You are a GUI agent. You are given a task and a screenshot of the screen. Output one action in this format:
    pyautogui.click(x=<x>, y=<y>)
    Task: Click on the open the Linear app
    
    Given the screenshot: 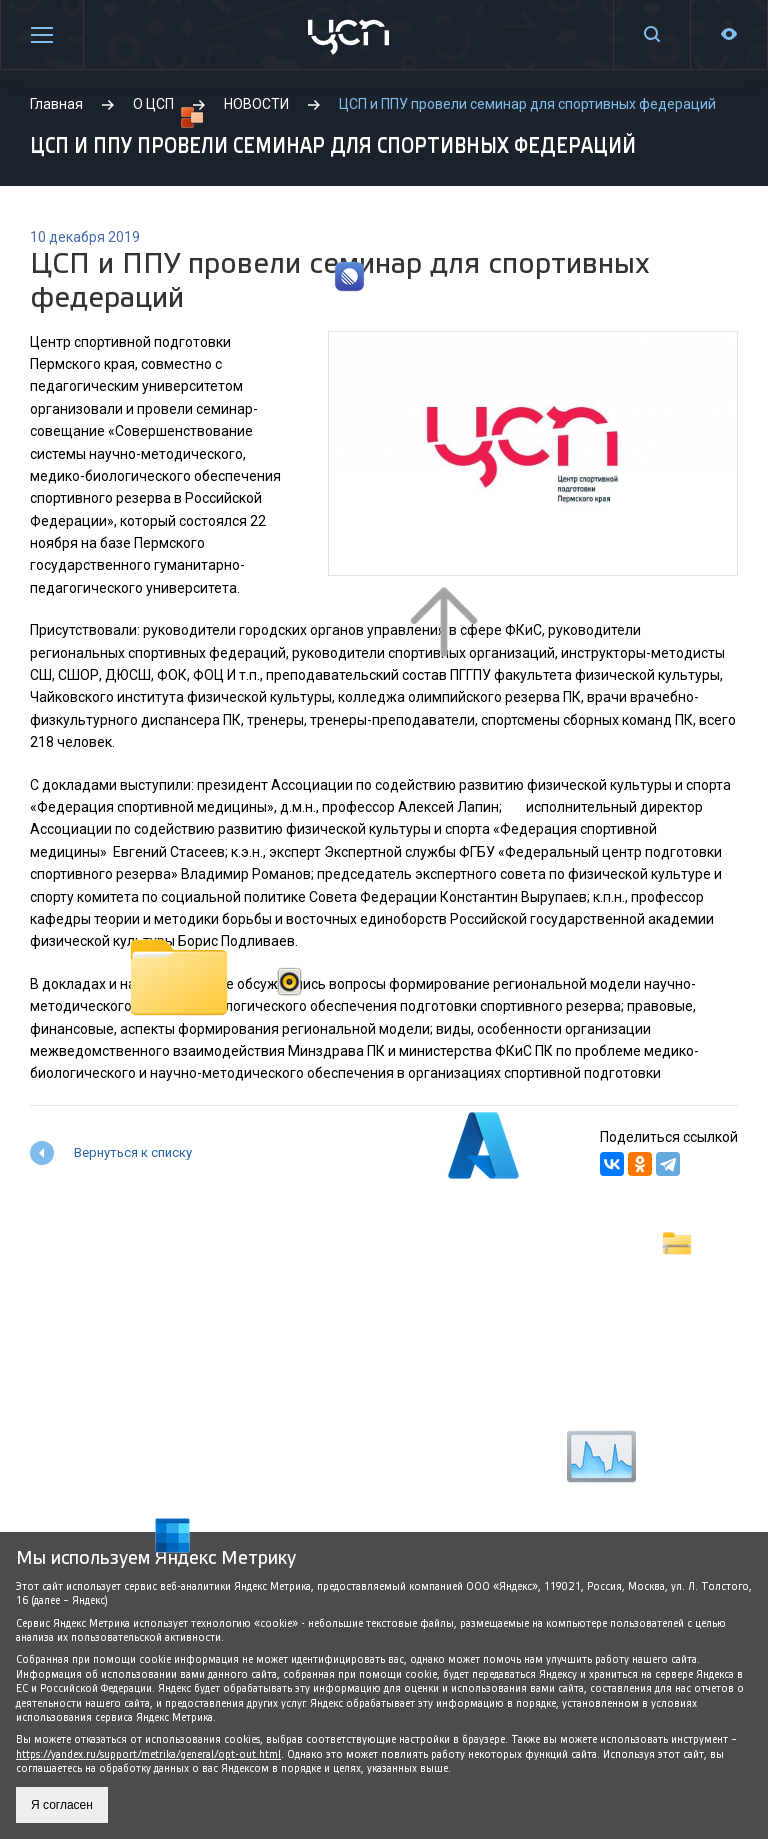 What is the action you would take?
    pyautogui.click(x=349, y=276)
    